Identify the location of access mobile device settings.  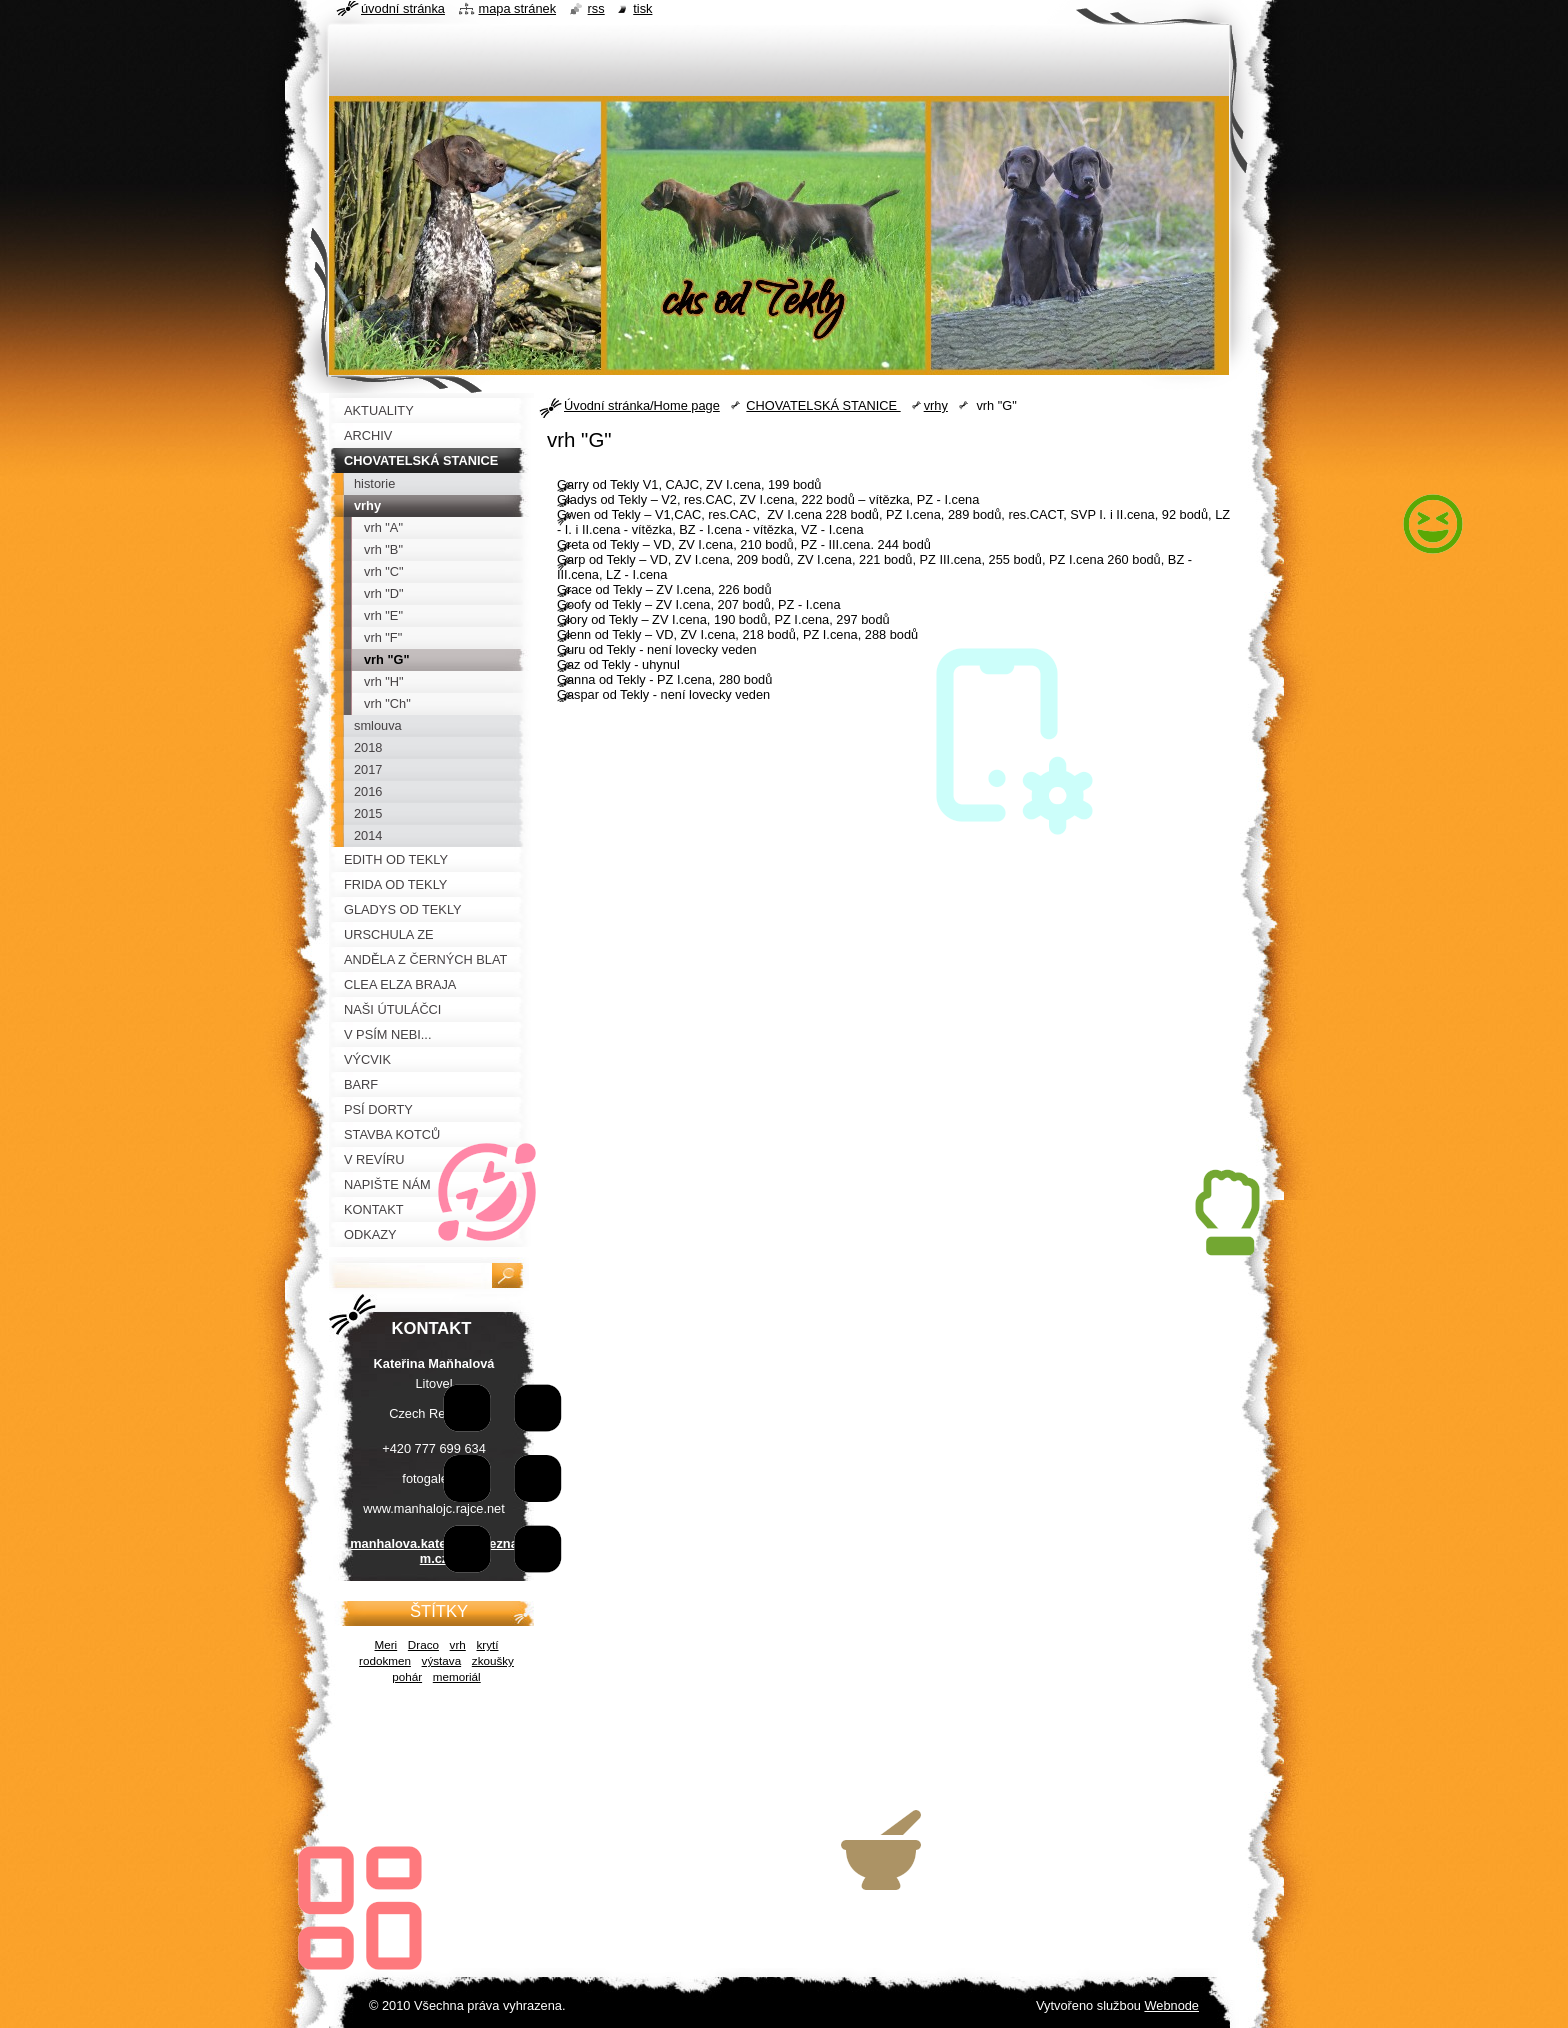
(997, 735).